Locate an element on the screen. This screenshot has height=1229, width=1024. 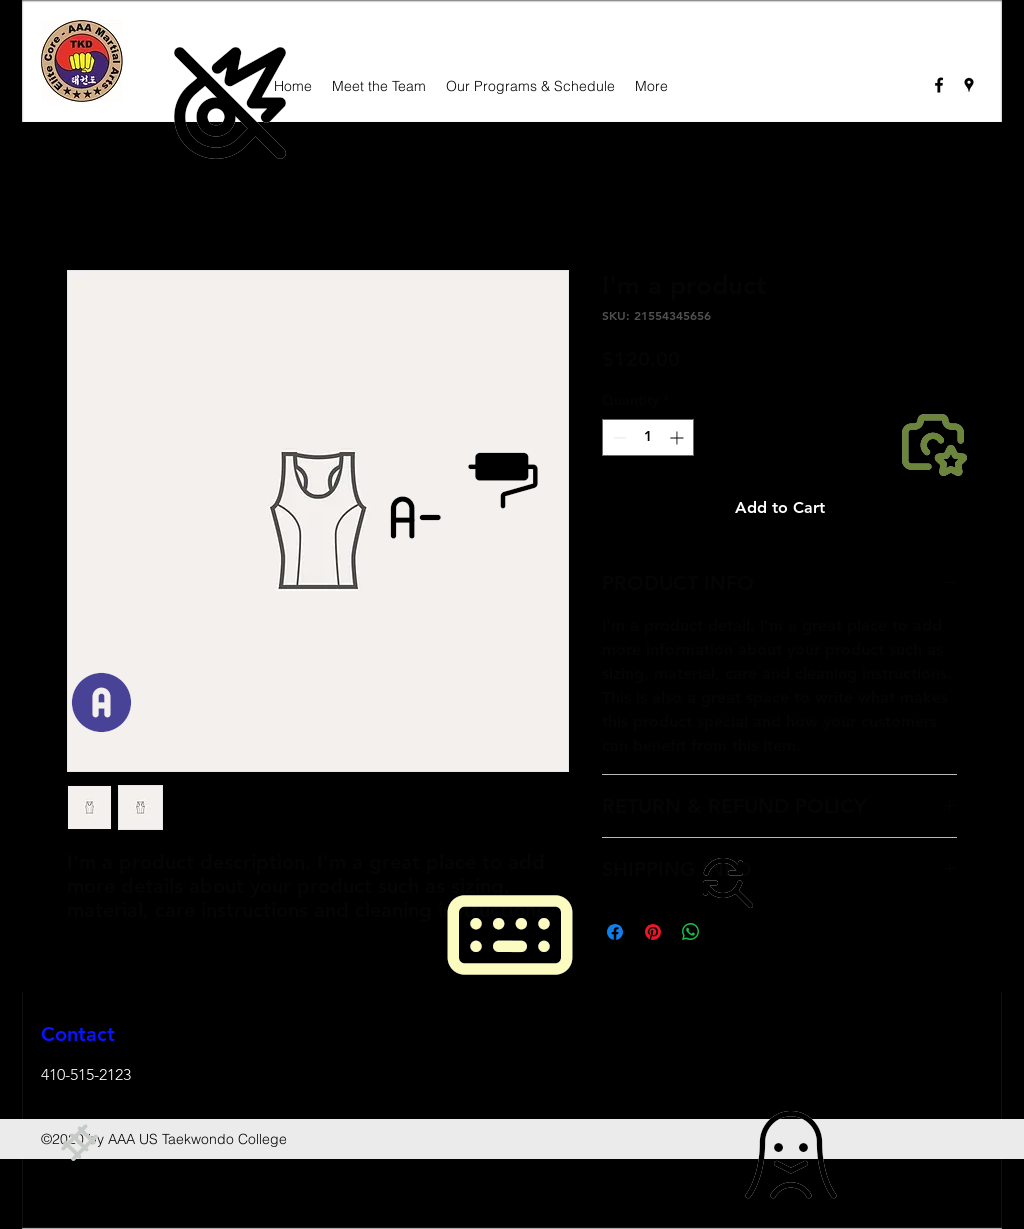
indicates linux operating system compatibility is located at coordinates (791, 1160).